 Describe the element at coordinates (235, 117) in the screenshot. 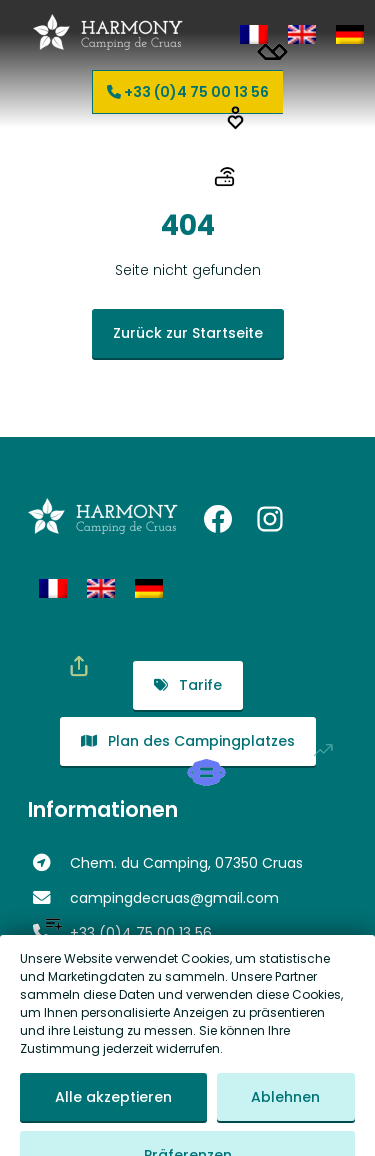

I see `show empathy or emotional support features` at that location.